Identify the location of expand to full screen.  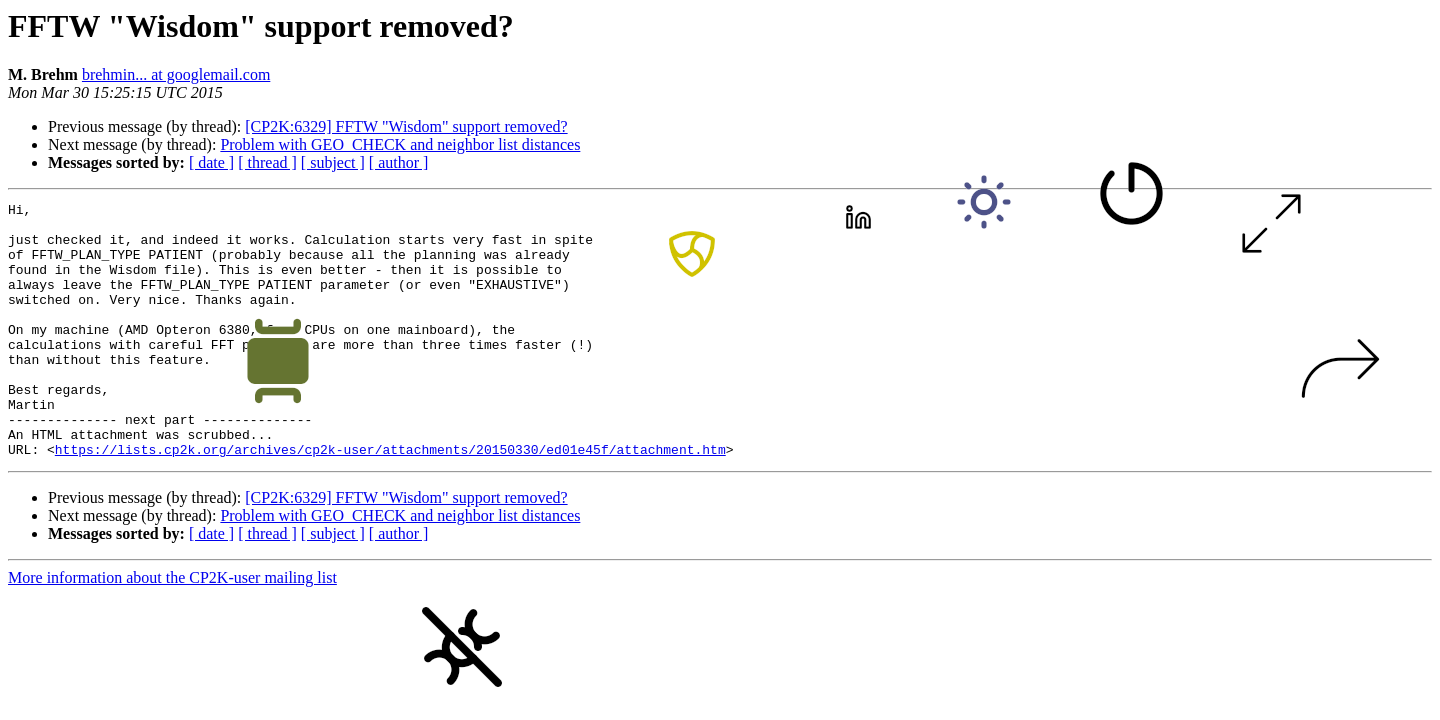
(1271, 223).